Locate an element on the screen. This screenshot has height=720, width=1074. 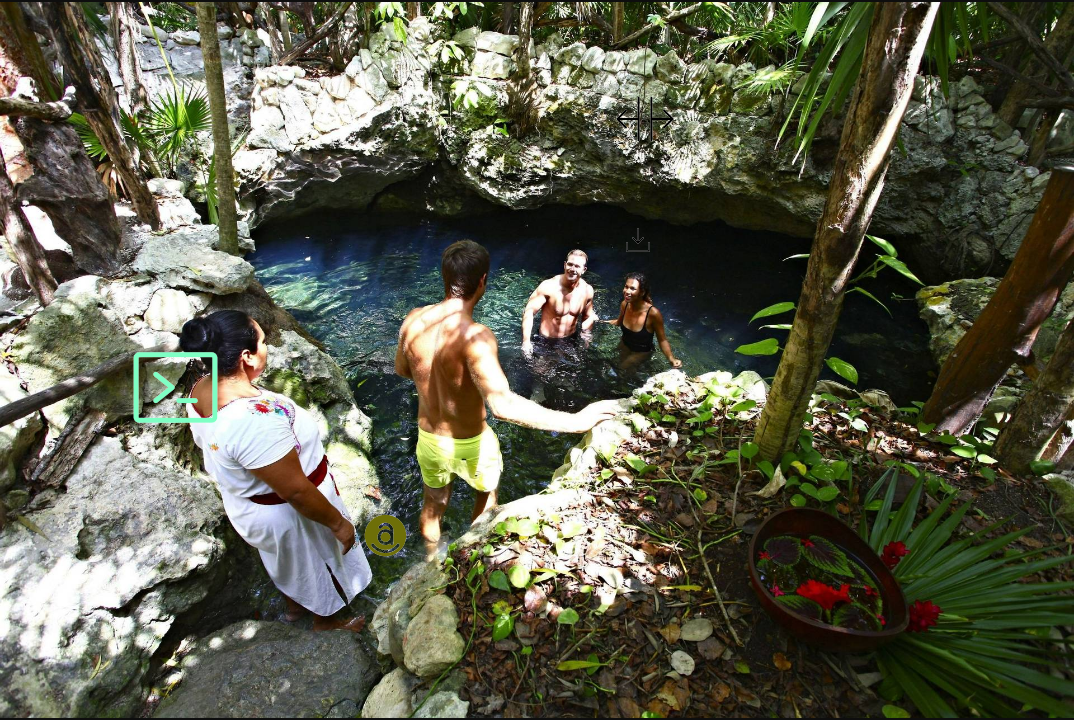
download a file is located at coordinates (638, 241).